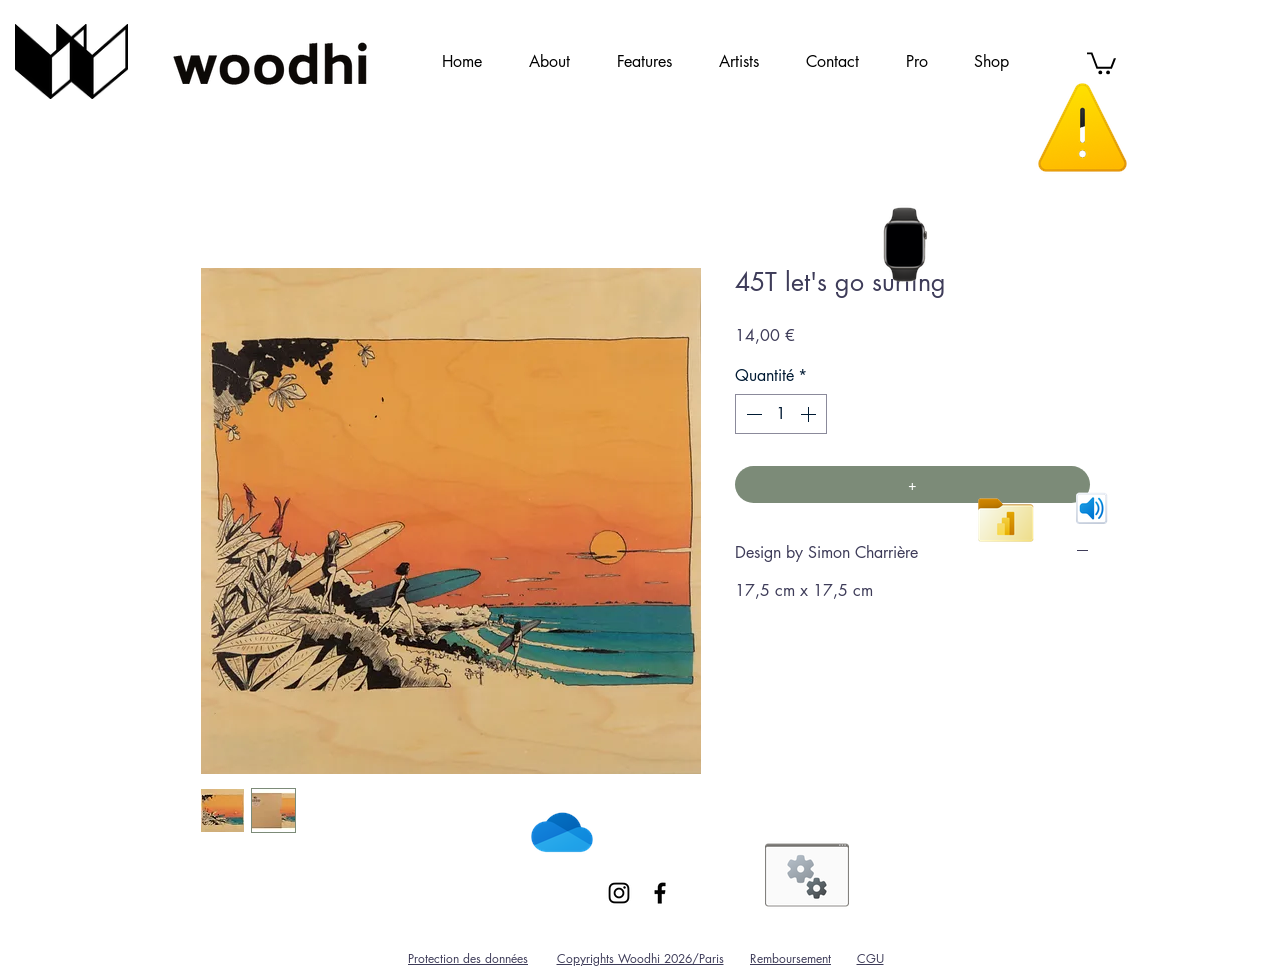 The width and height of the screenshot is (1280, 976). Describe the element at coordinates (1005, 521) in the screenshot. I see `open folder containing Power BI files` at that location.